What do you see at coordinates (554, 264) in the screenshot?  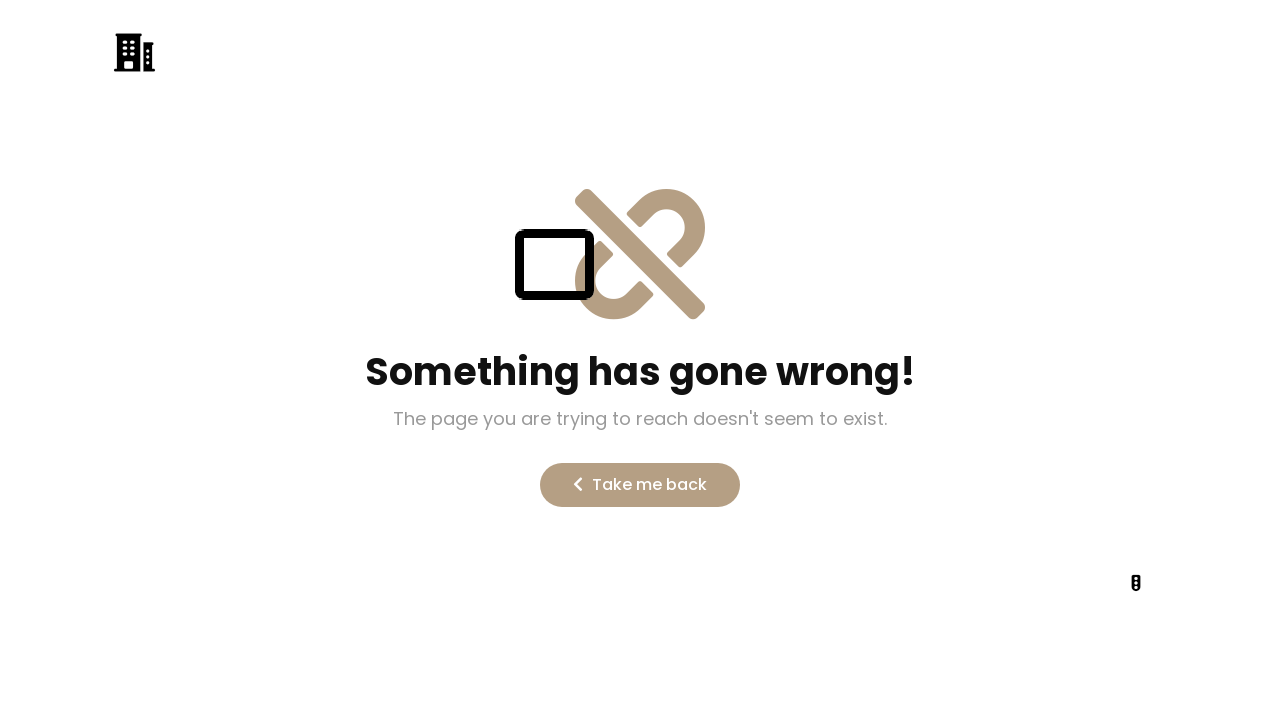 I see `crop image to 3:2 aspect ratio` at bounding box center [554, 264].